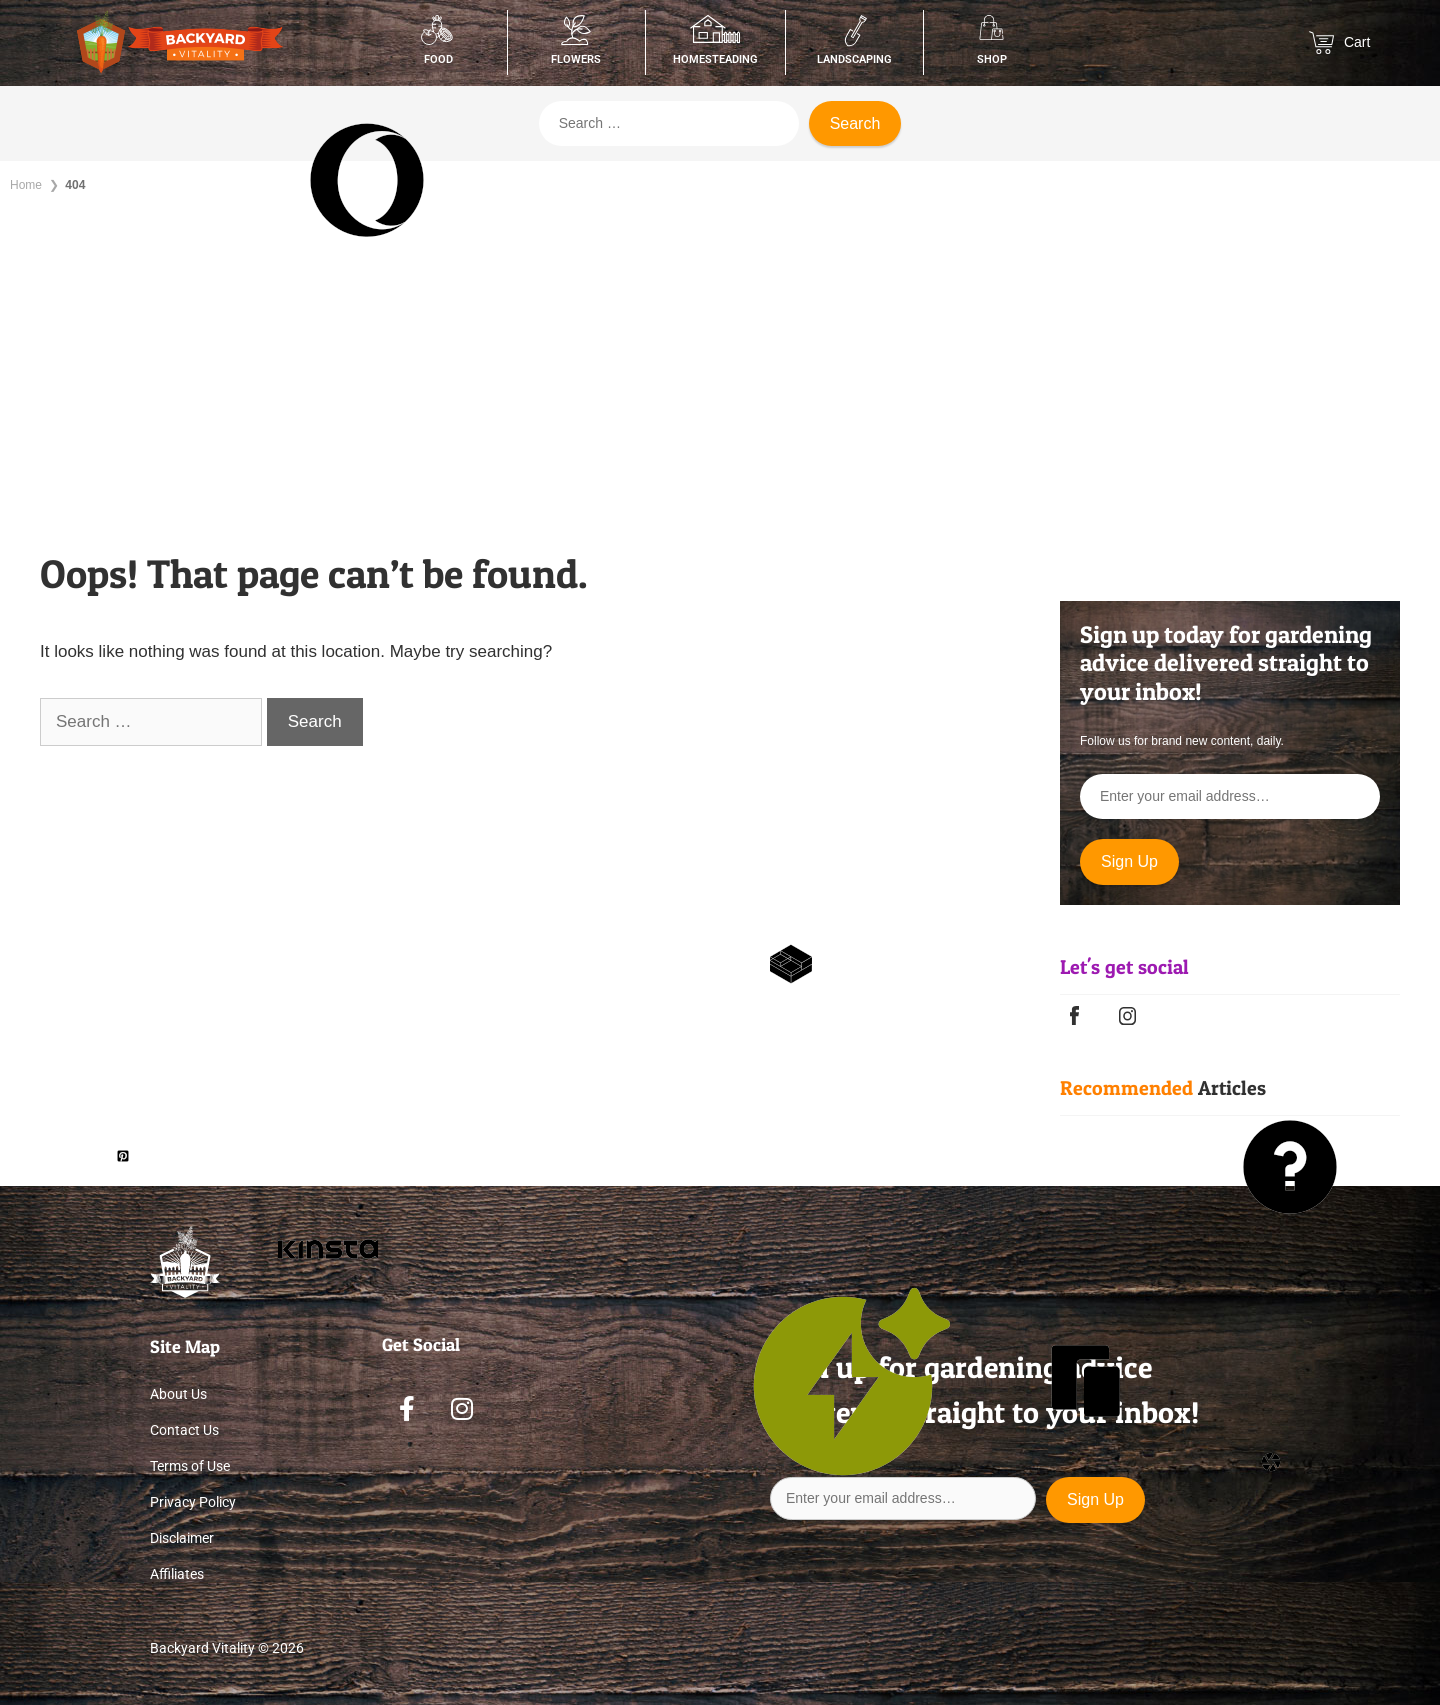 Image resolution: width=1440 pixels, height=1705 pixels. What do you see at coordinates (843, 1386) in the screenshot?
I see `AI-powered DVD or media processing` at bounding box center [843, 1386].